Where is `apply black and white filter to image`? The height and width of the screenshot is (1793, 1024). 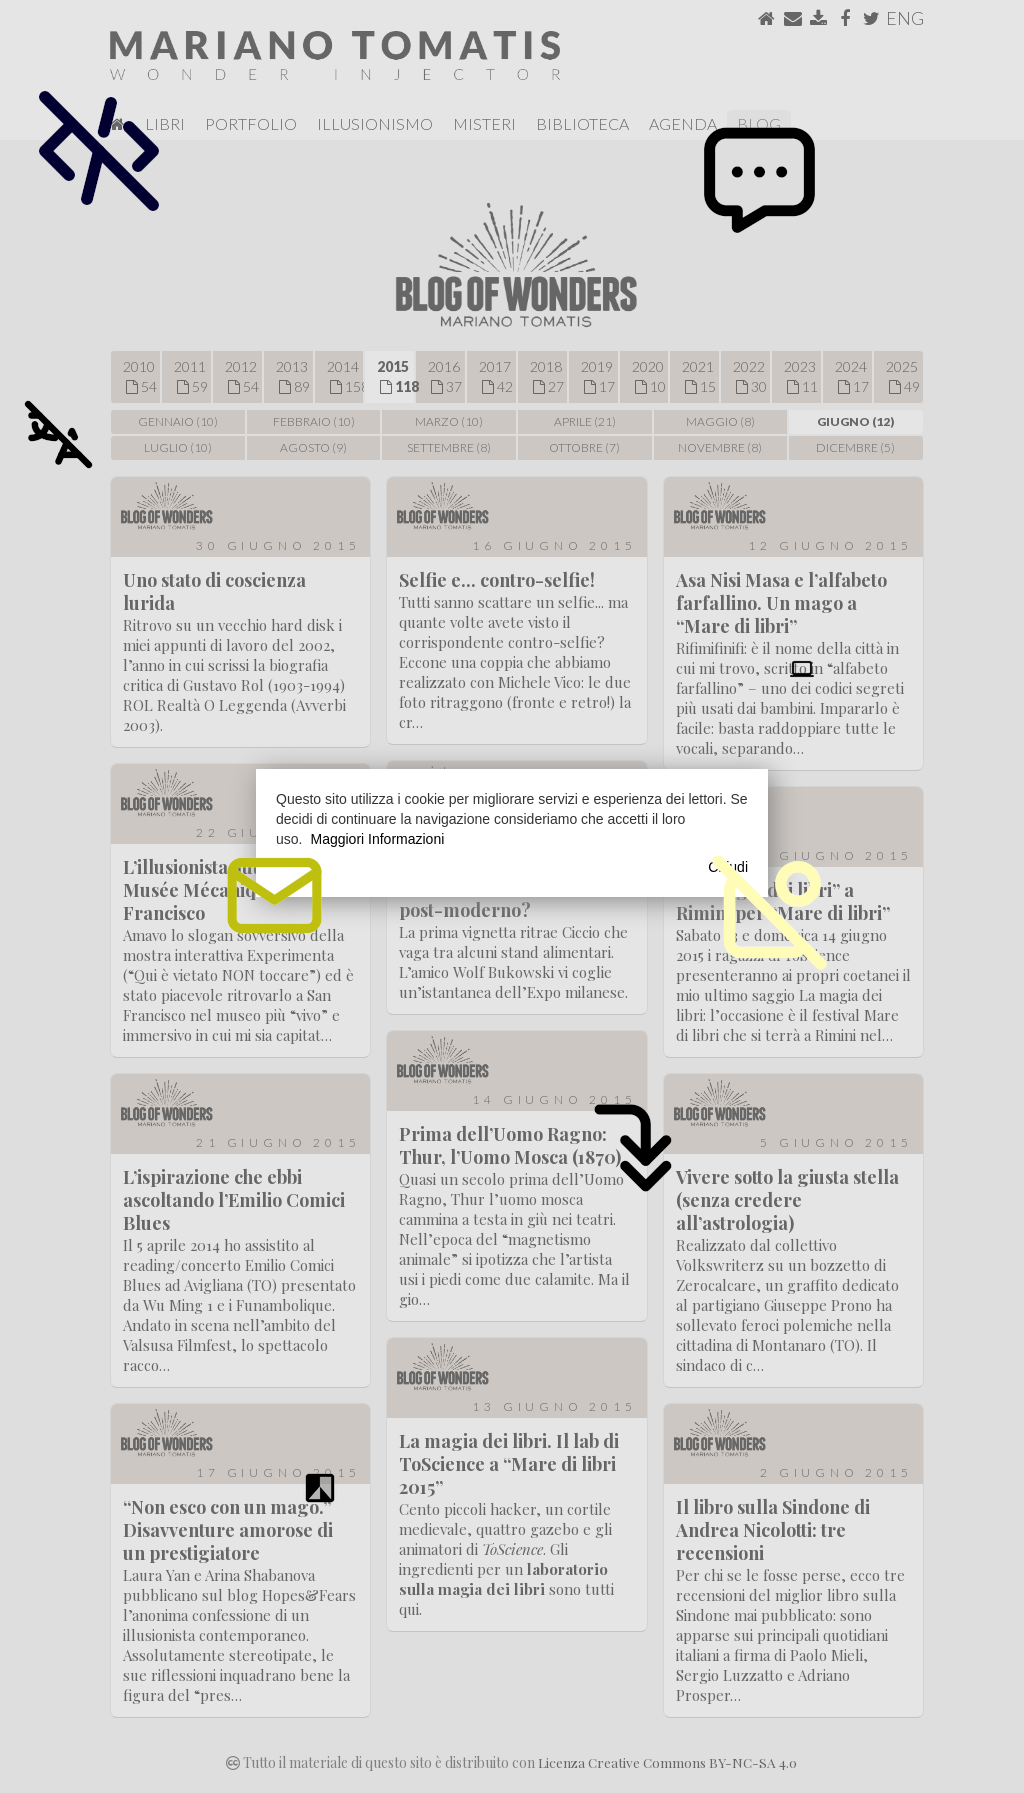
apply black and white filter to image is located at coordinates (320, 1488).